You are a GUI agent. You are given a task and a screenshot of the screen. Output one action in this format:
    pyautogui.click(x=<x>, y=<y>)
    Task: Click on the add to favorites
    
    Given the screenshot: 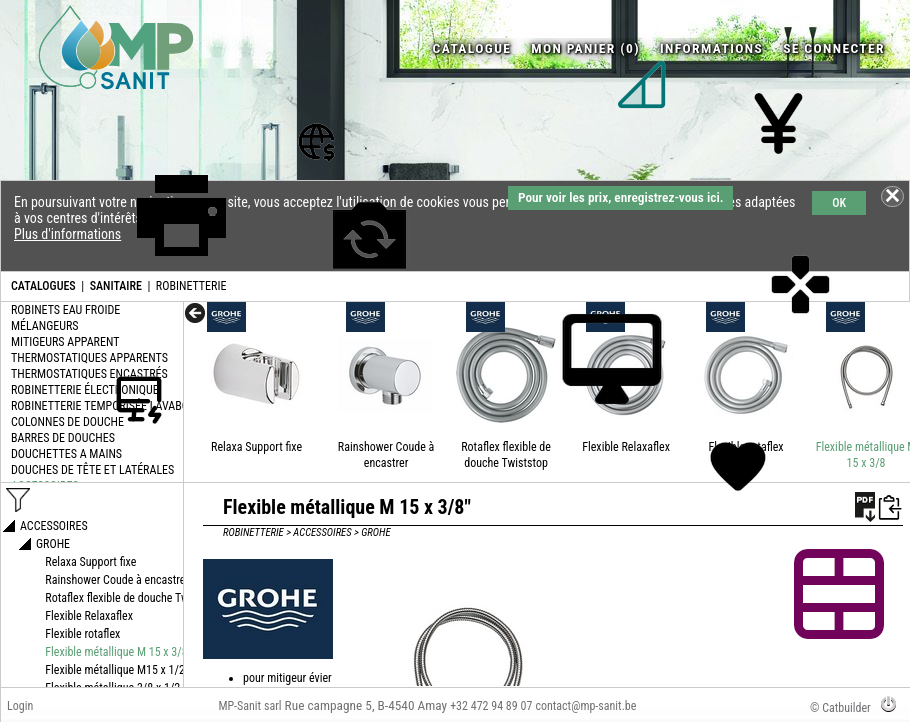 What is the action you would take?
    pyautogui.click(x=738, y=467)
    